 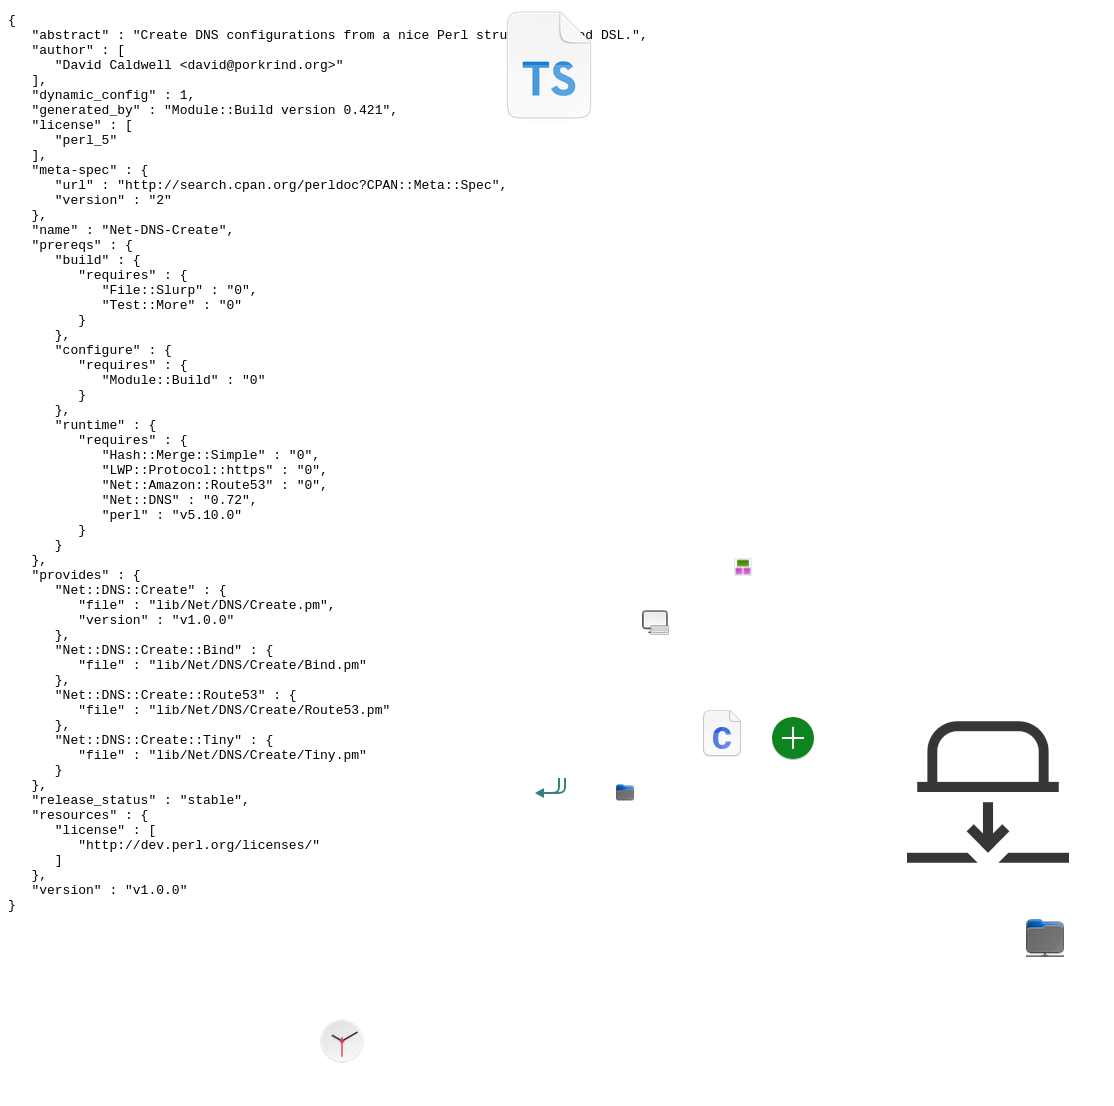 I want to click on access a remote or network folder, so click(x=1045, y=938).